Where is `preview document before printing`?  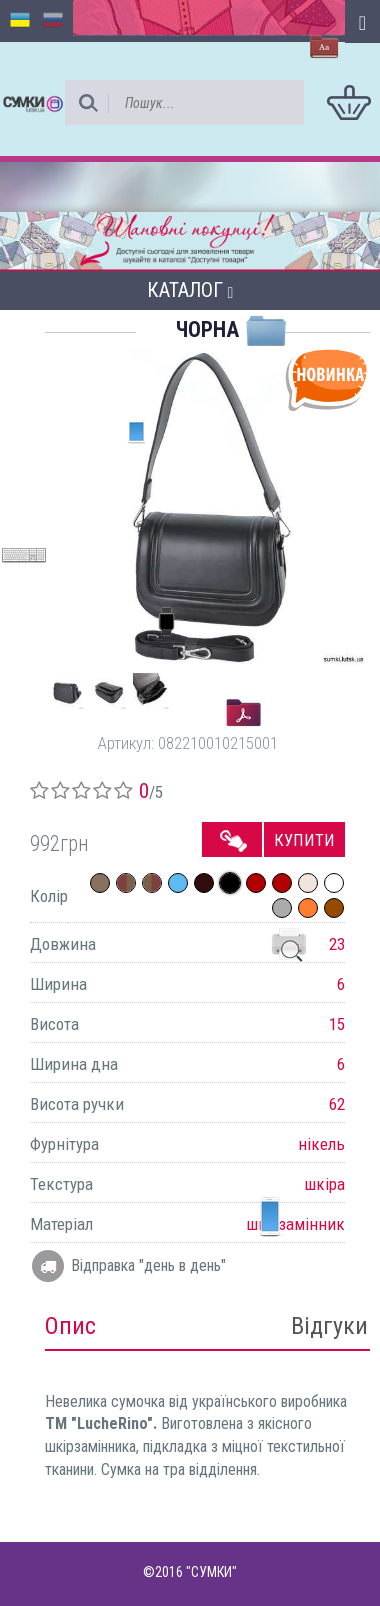 preview document before printing is located at coordinates (289, 944).